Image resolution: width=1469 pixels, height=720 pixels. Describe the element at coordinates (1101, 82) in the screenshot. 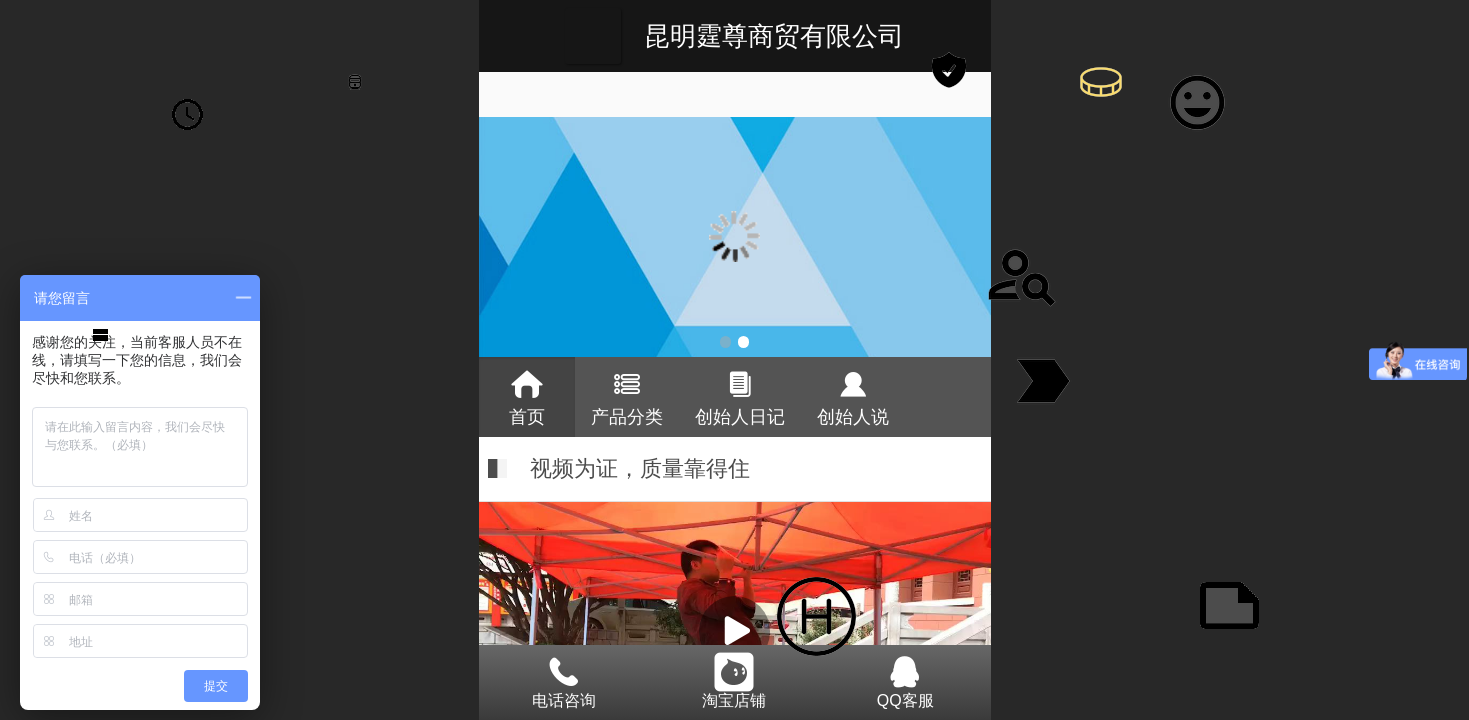

I see `view your coin balance or currency` at that location.